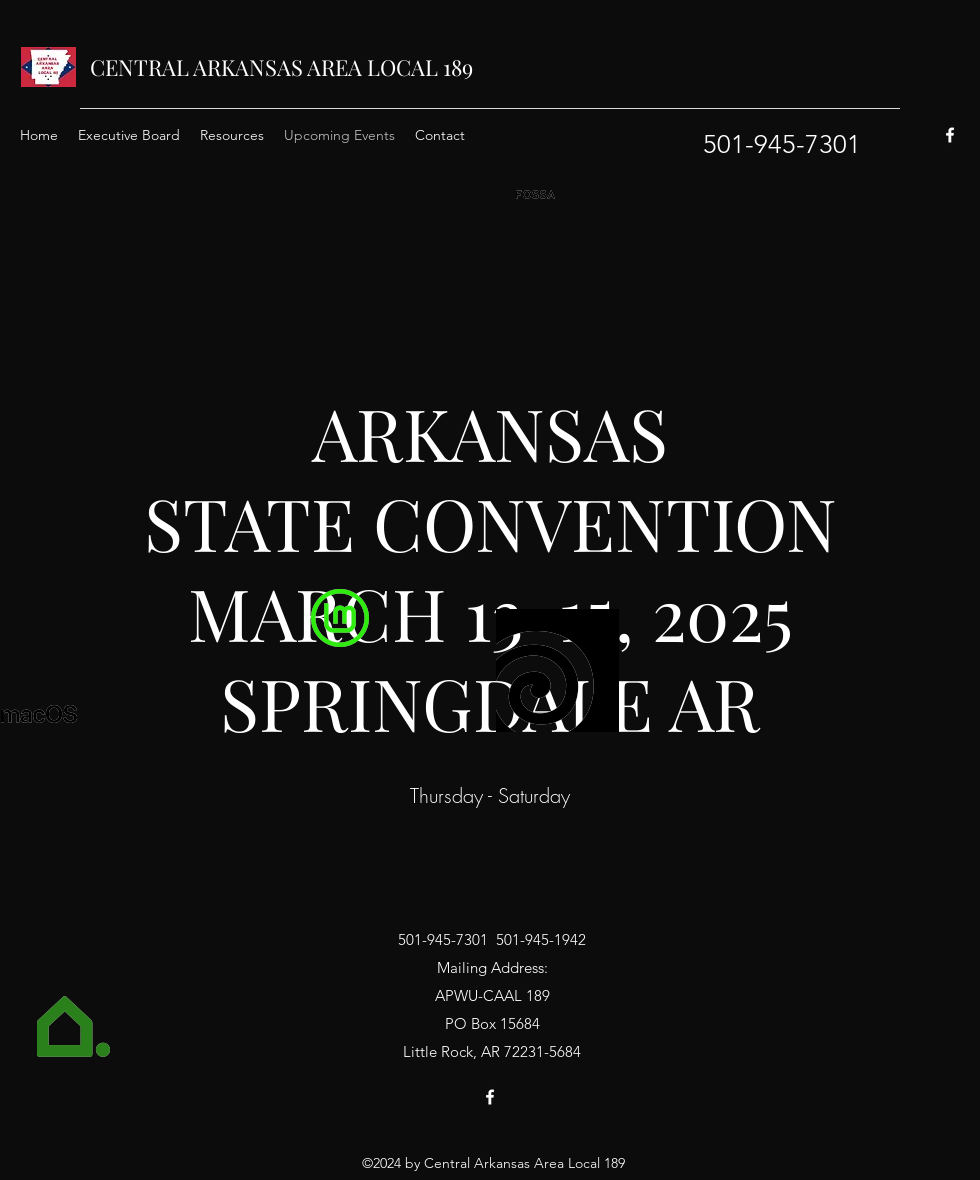 The image size is (980, 1180). I want to click on open the vivint smart home app, so click(73, 1026).